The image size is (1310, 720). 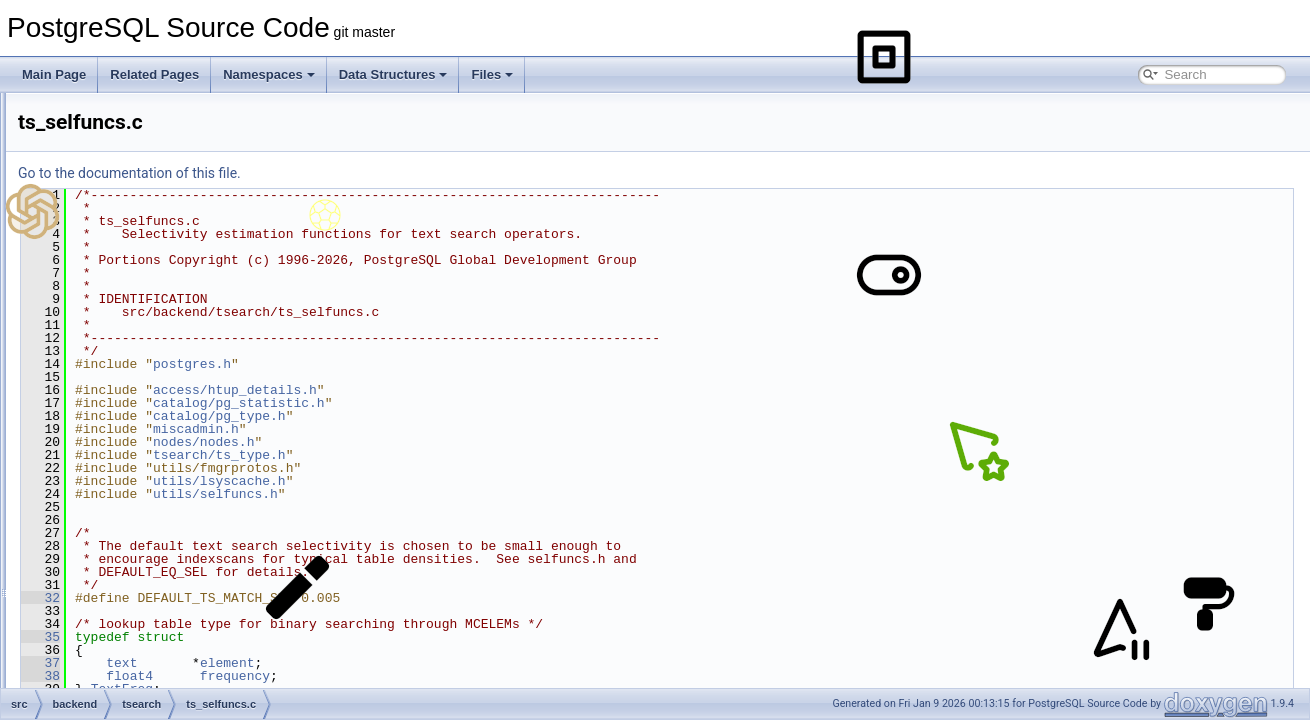 I want to click on view soccer or football-related content, so click(x=325, y=215).